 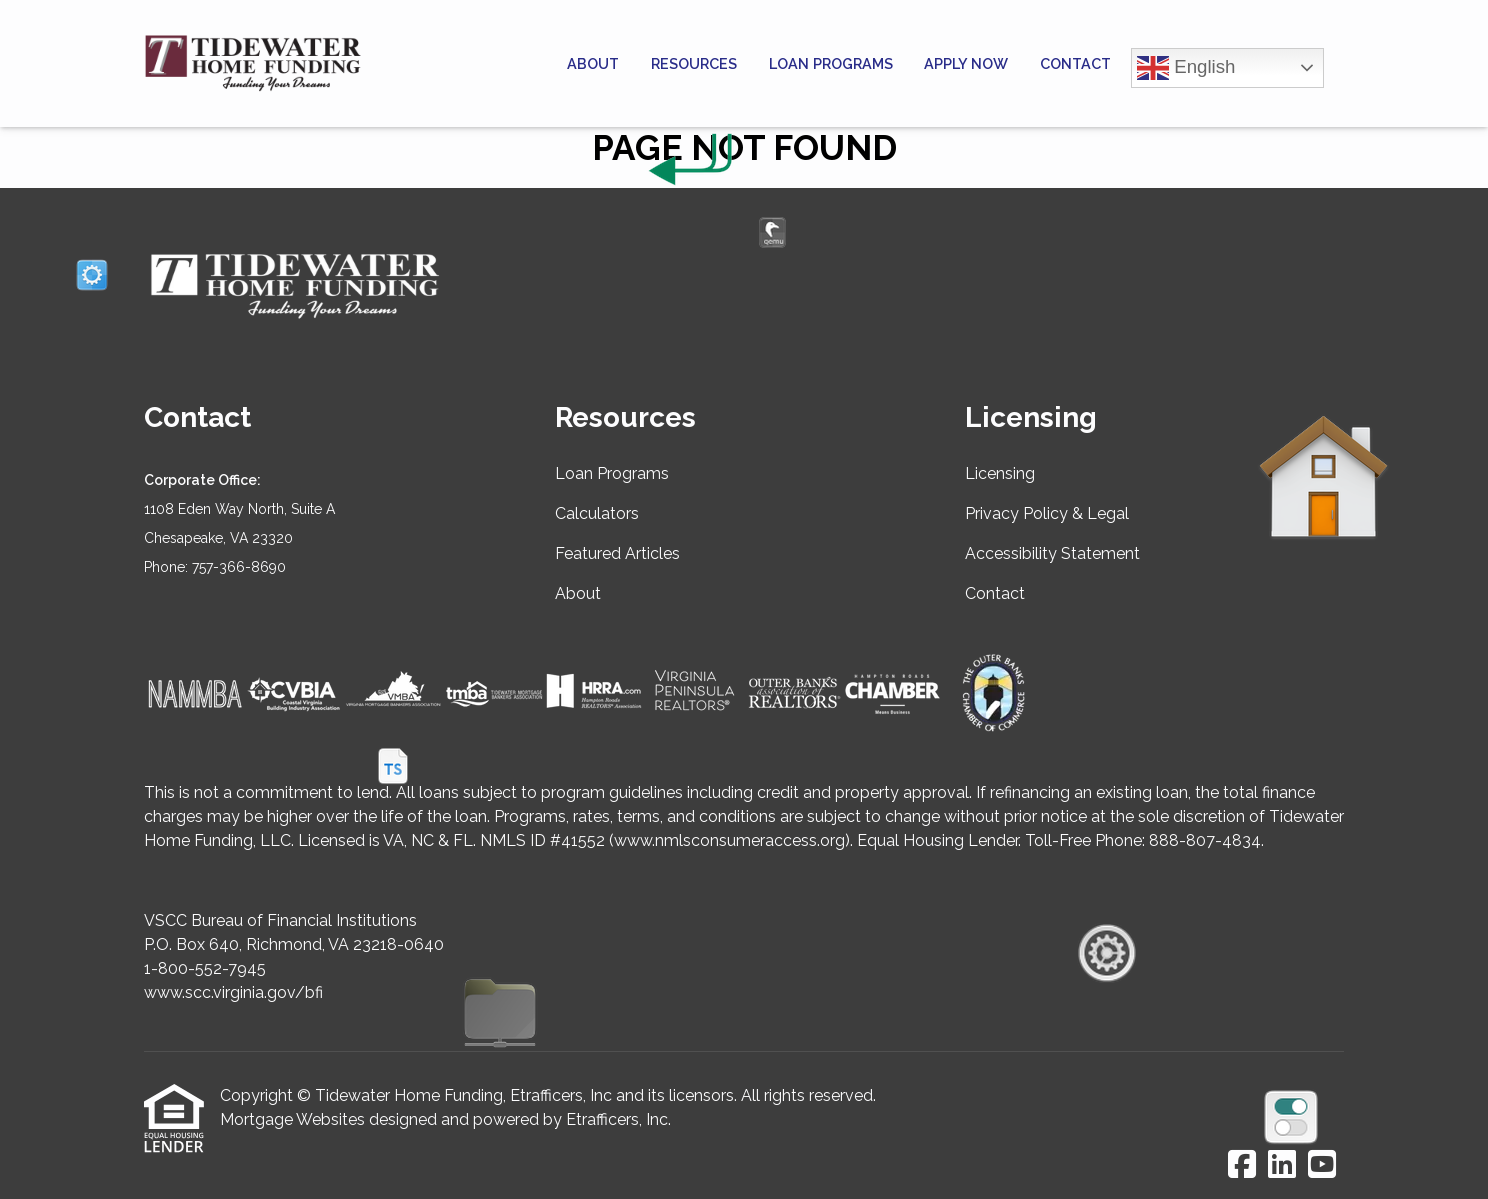 What do you see at coordinates (1323, 472) in the screenshot?
I see `access your home folder` at bounding box center [1323, 472].